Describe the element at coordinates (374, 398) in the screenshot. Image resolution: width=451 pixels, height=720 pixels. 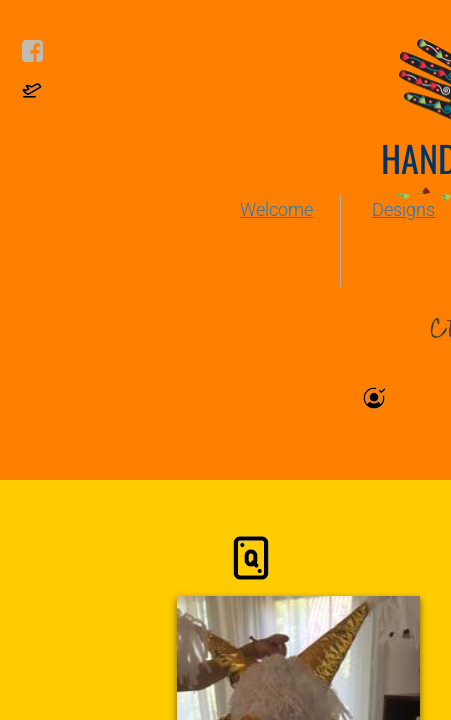
I see `verified user profile` at that location.